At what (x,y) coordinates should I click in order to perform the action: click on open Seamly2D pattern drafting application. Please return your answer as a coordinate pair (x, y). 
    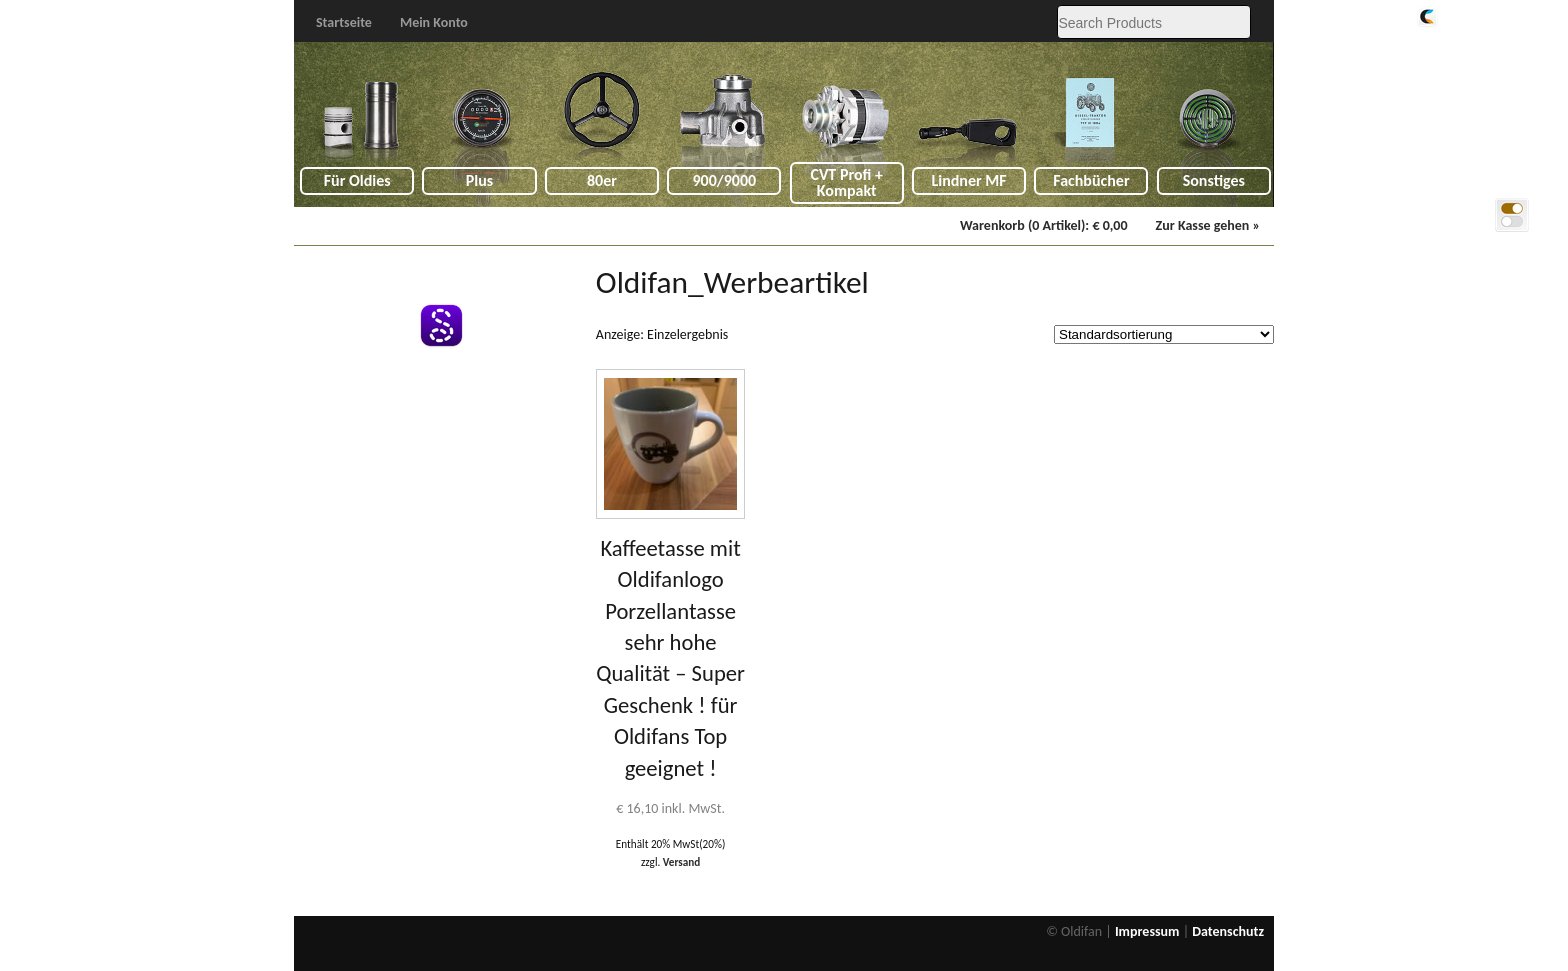
    Looking at the image, I should click on (441, 325).